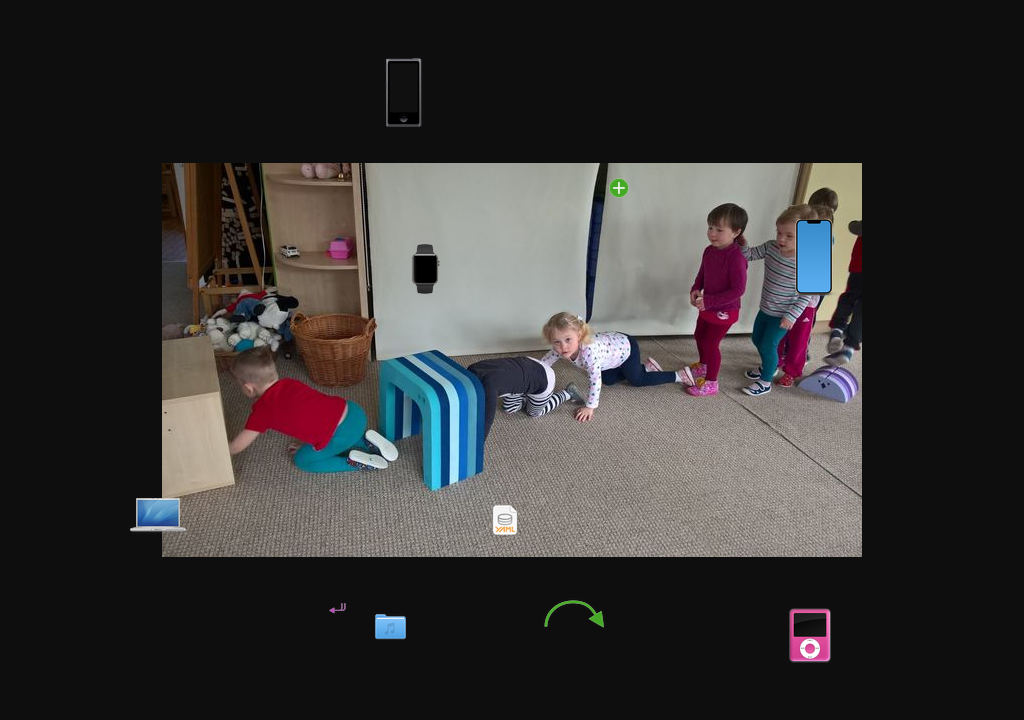  I want to click on open your music folder, so click(390, 626).